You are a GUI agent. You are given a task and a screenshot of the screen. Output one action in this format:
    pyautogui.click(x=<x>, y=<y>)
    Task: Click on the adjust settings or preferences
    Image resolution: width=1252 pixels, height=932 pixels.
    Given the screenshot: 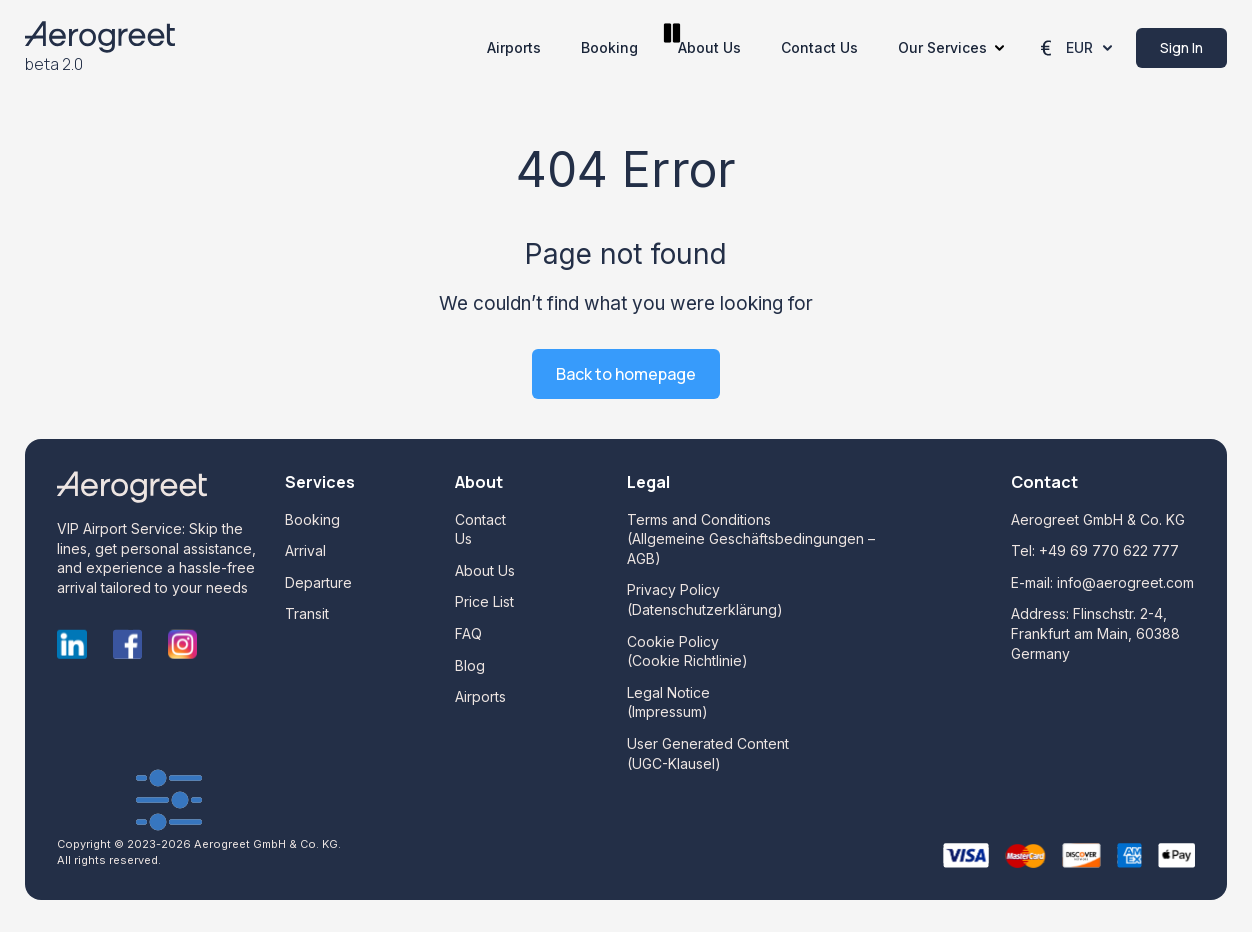 What is the action you would take?
    pyautogui.click(x=169, y=800)
    